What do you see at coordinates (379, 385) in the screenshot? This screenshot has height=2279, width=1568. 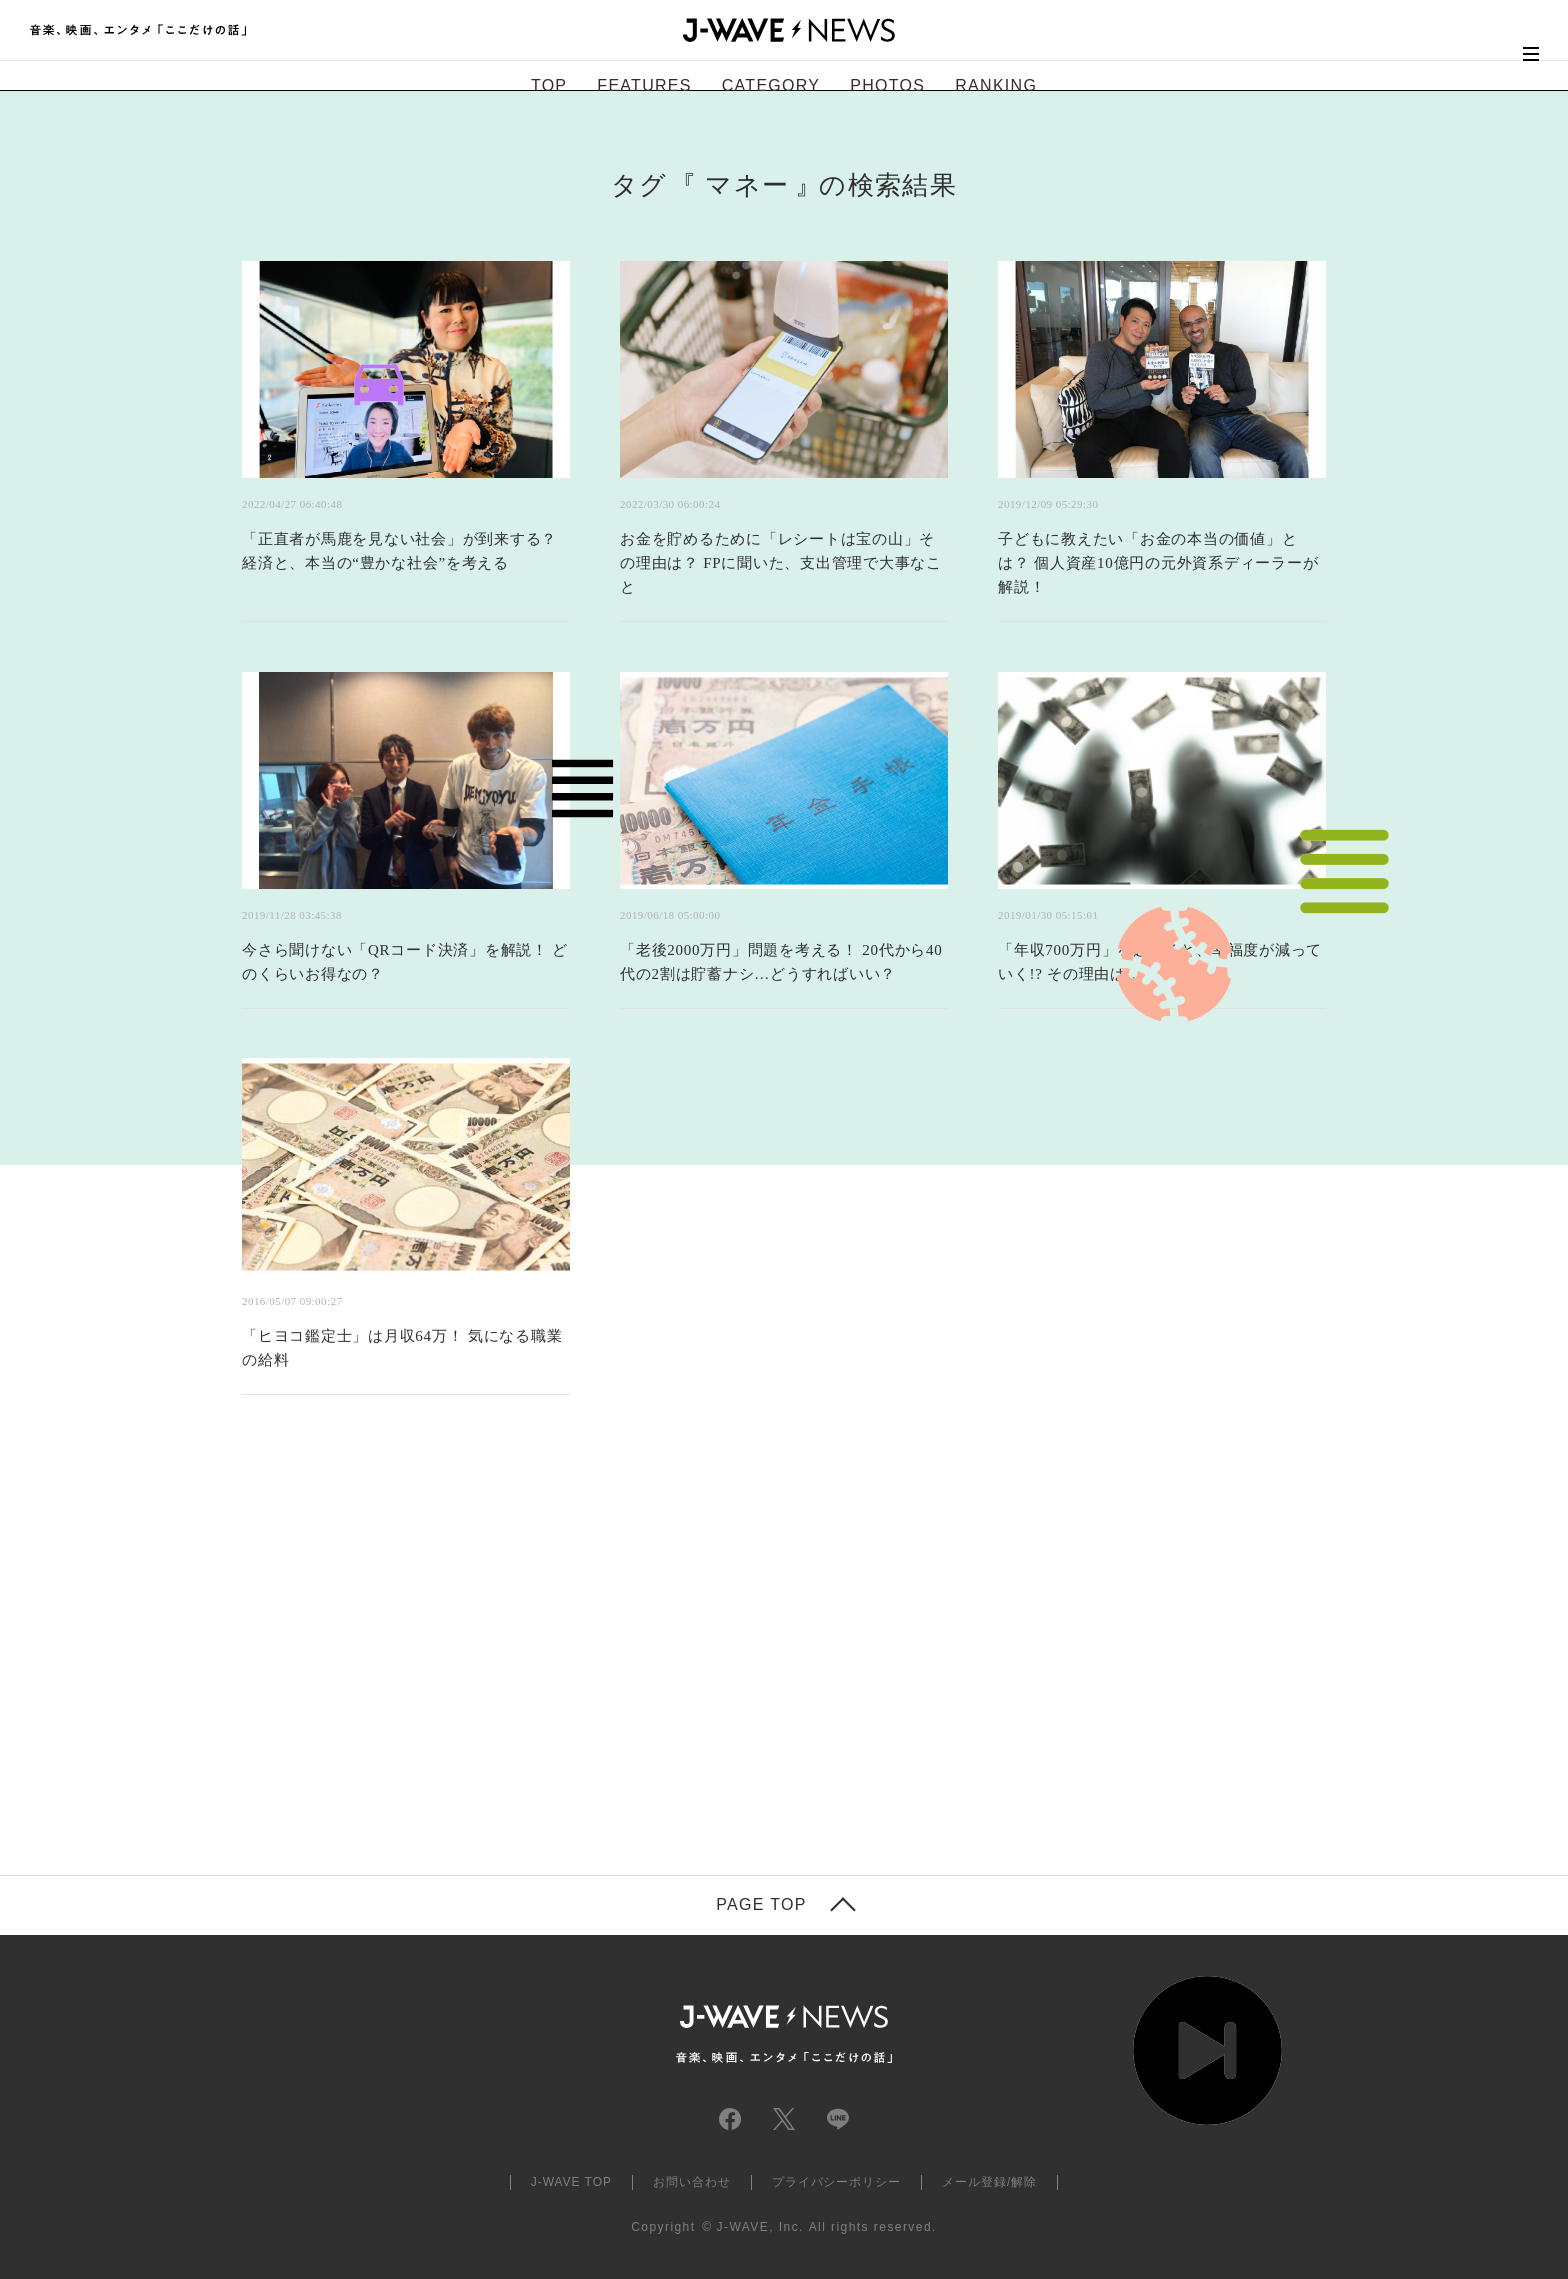 I see `access vehicle or driving settings` at bounding box center [379, 385].